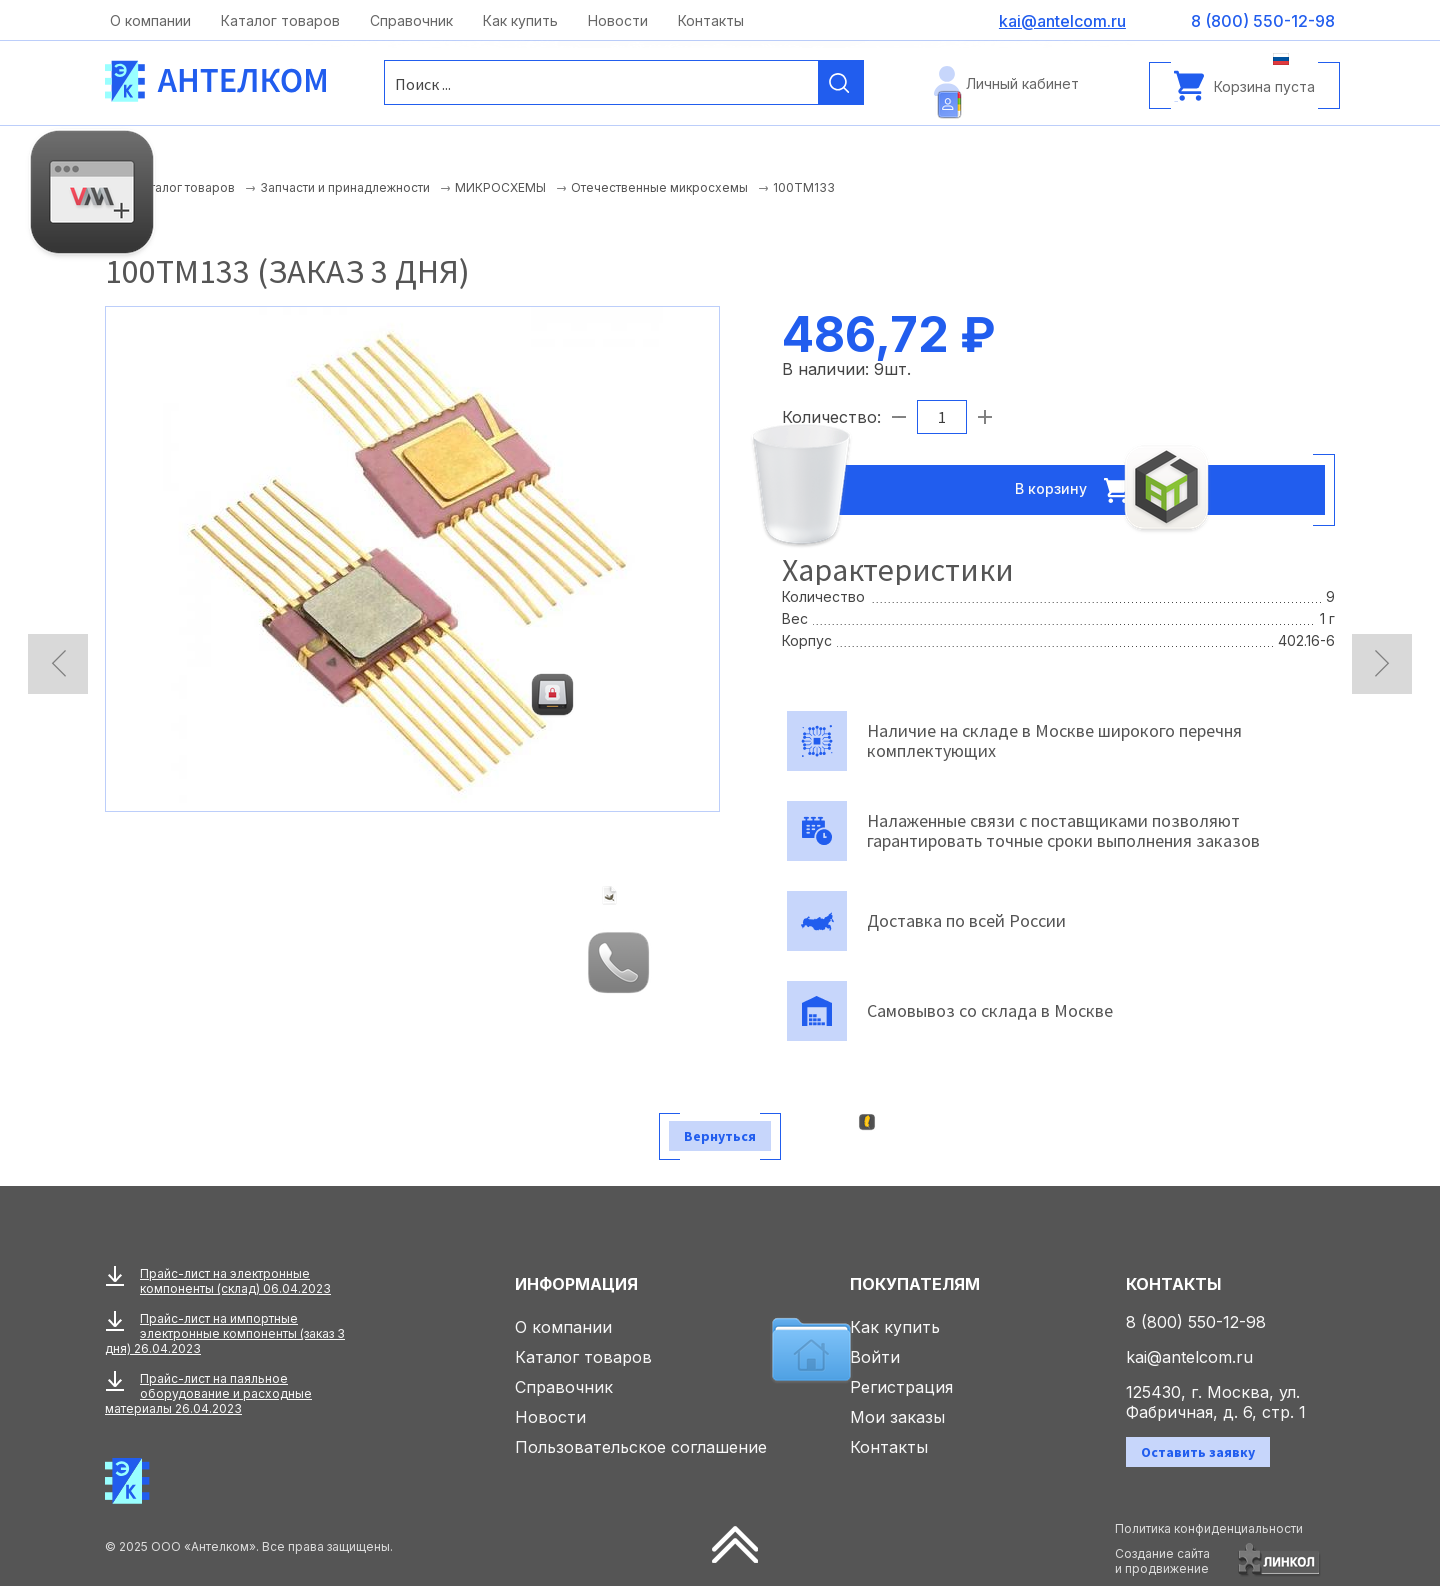  I want to click on create a new virtual machine, so click(92, 192).